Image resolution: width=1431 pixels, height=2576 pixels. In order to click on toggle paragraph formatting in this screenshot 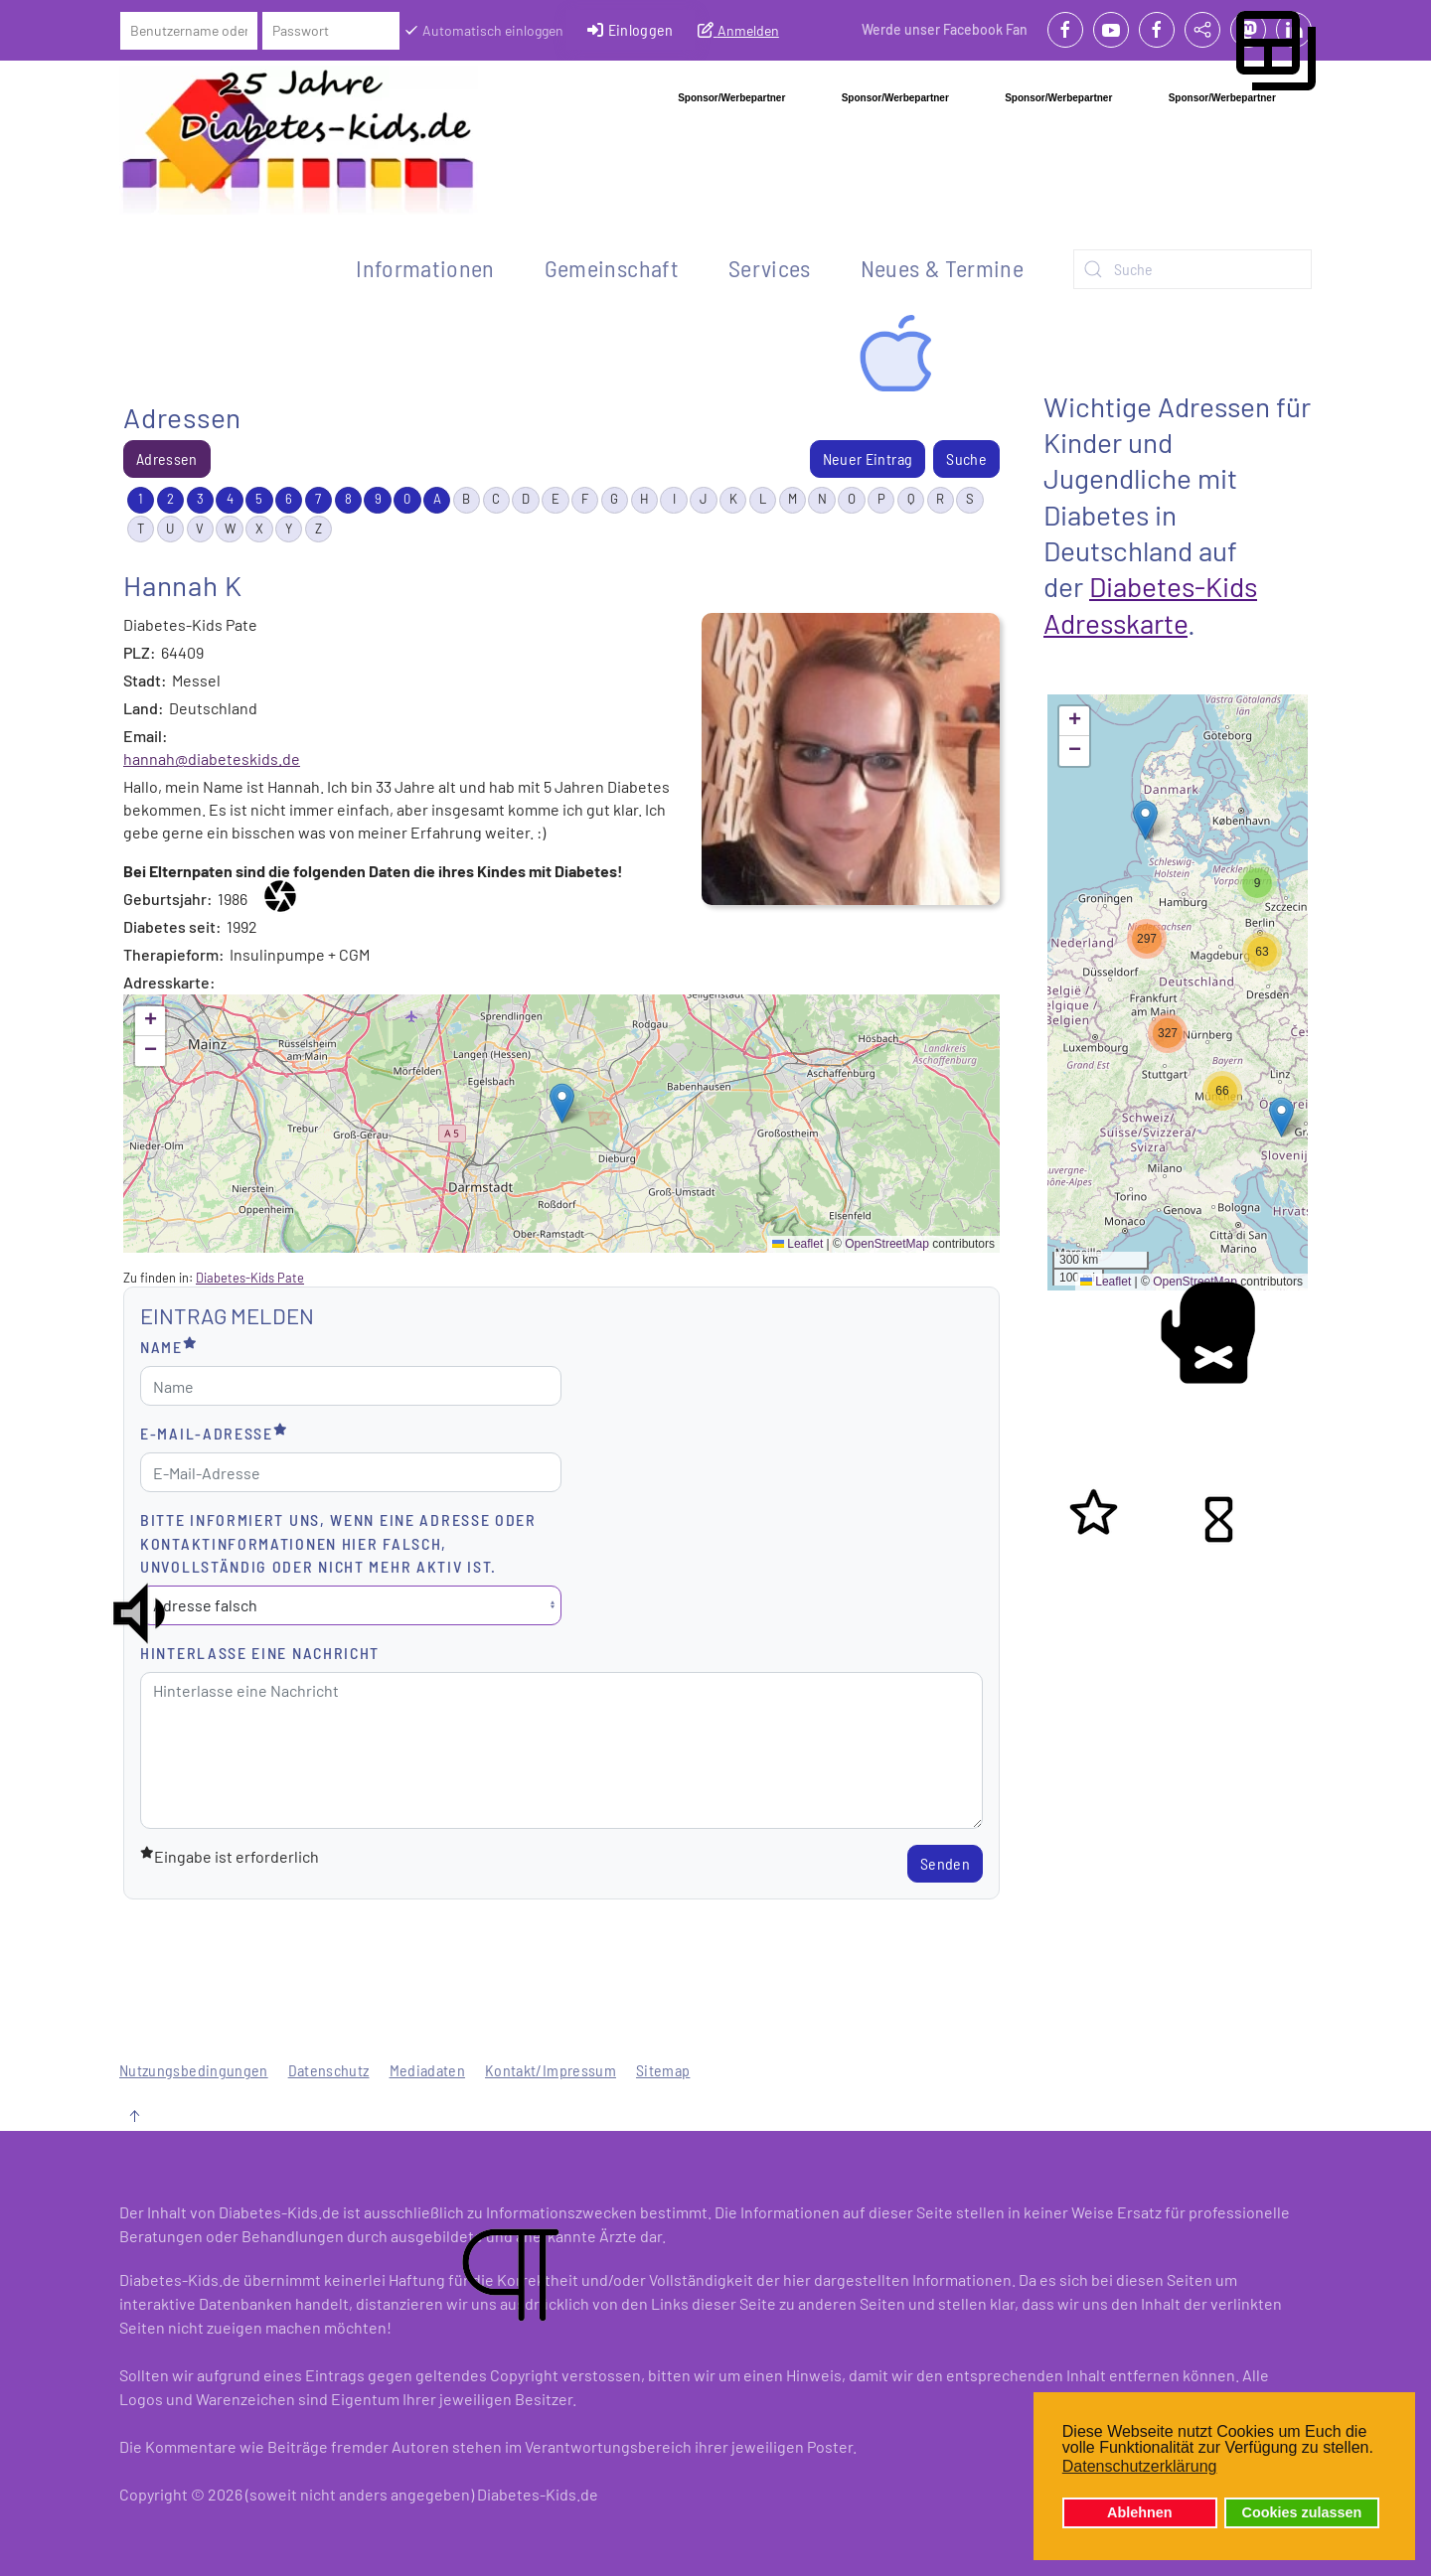, I will do `click(513, 2275)`.